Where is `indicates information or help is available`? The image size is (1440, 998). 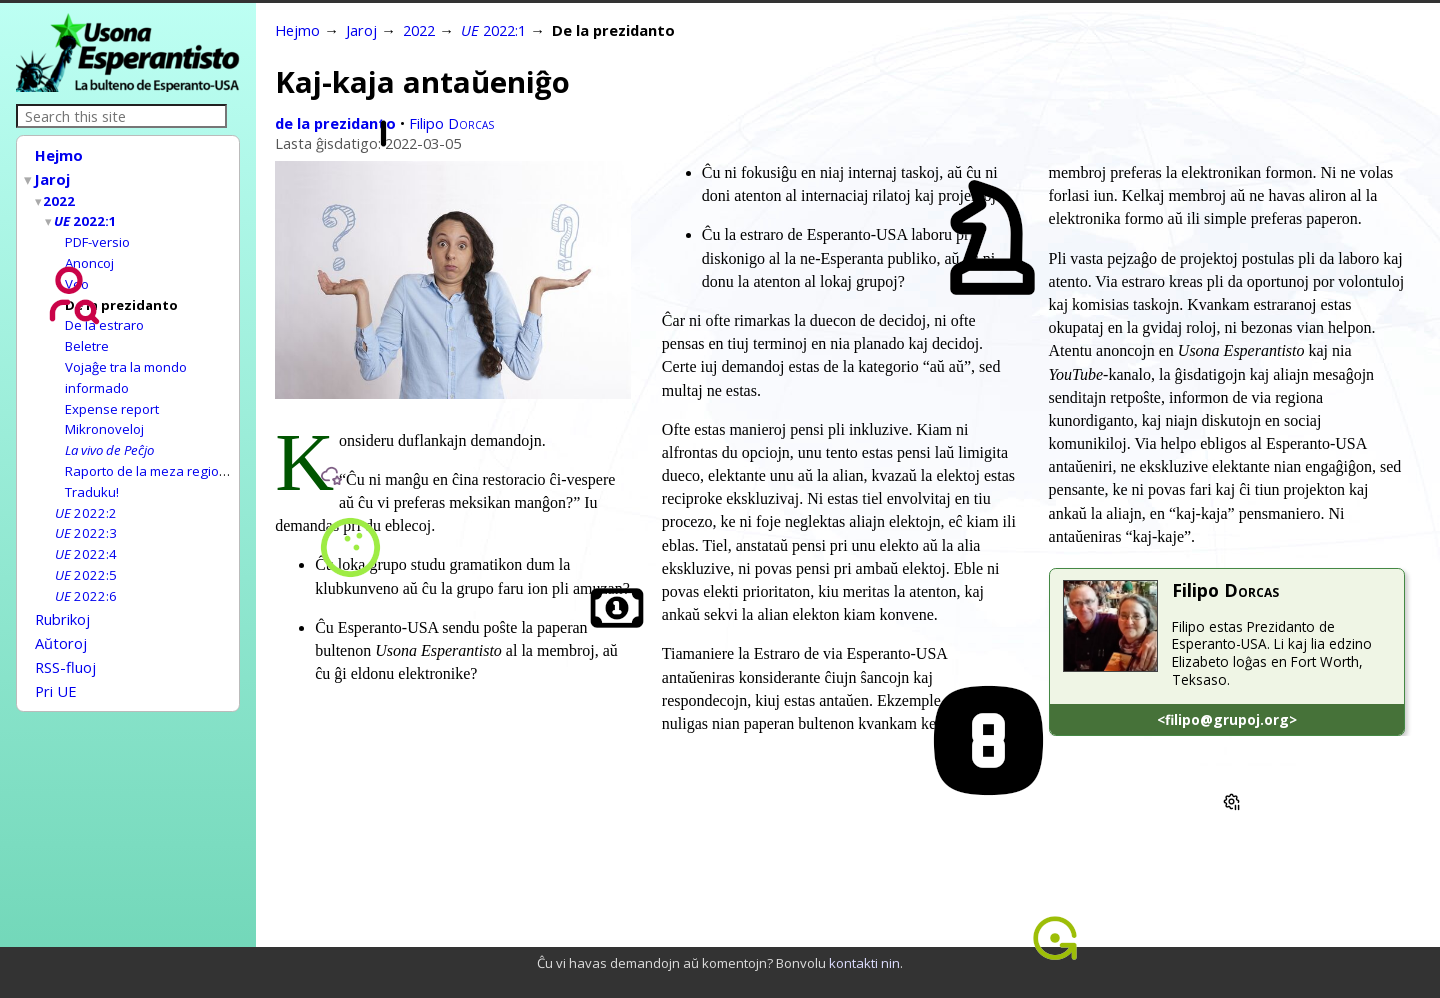 indicates information or help is available is located at coordinates (383, 133).